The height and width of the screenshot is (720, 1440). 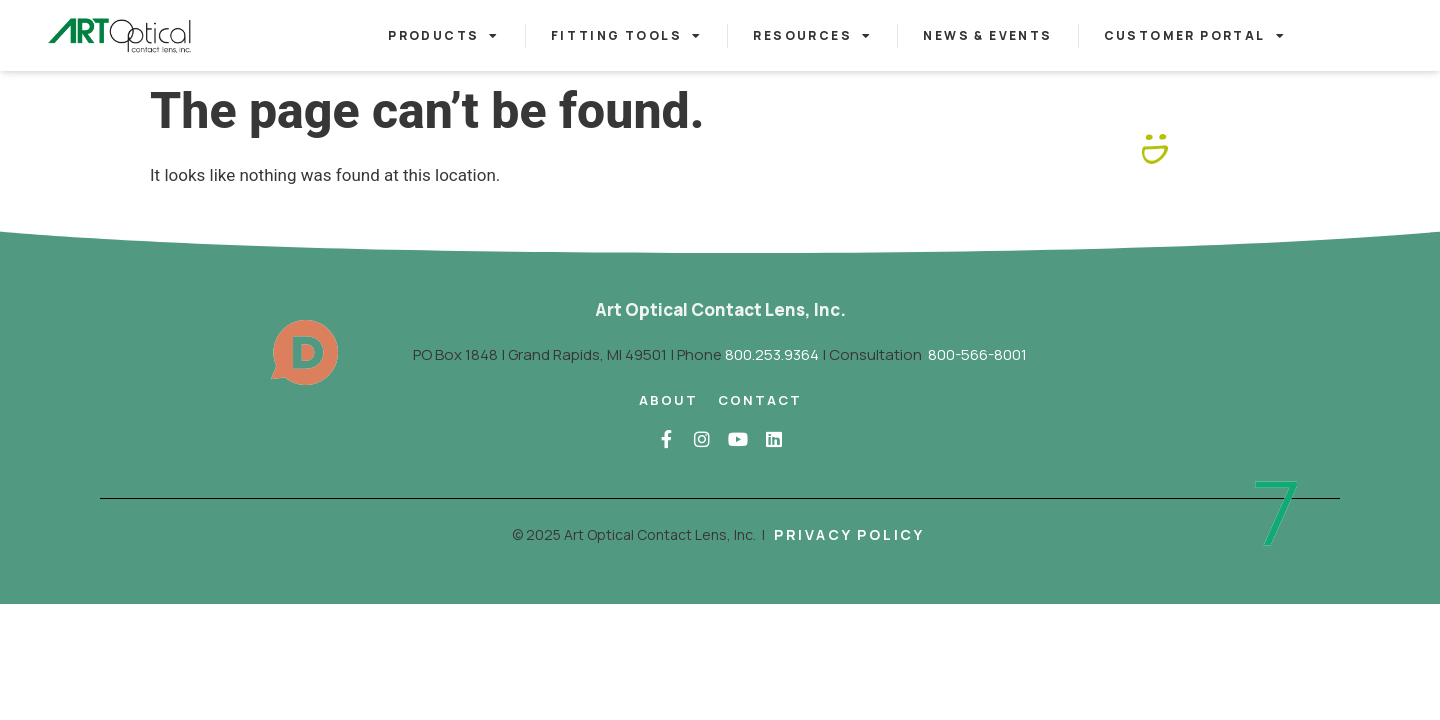 What do you see at coordinates (304, 352) in the screenshot?
I see `open Disqus comments section` at bounding box center [304, 352].